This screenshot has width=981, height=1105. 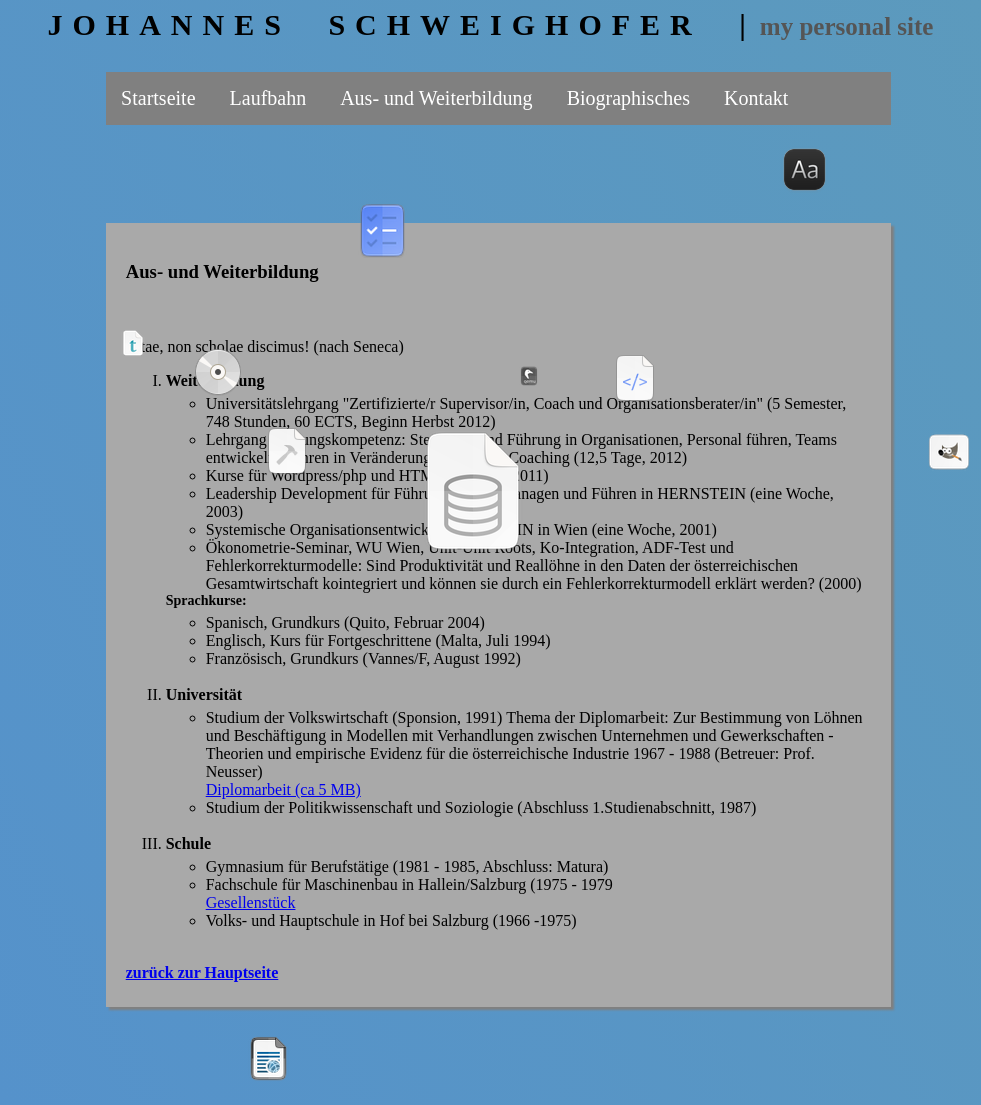 What do you see at coordinates (635, 378) in the screenshot?
I see `an HTML or code file type indicator` at bounding box center [635, 378].